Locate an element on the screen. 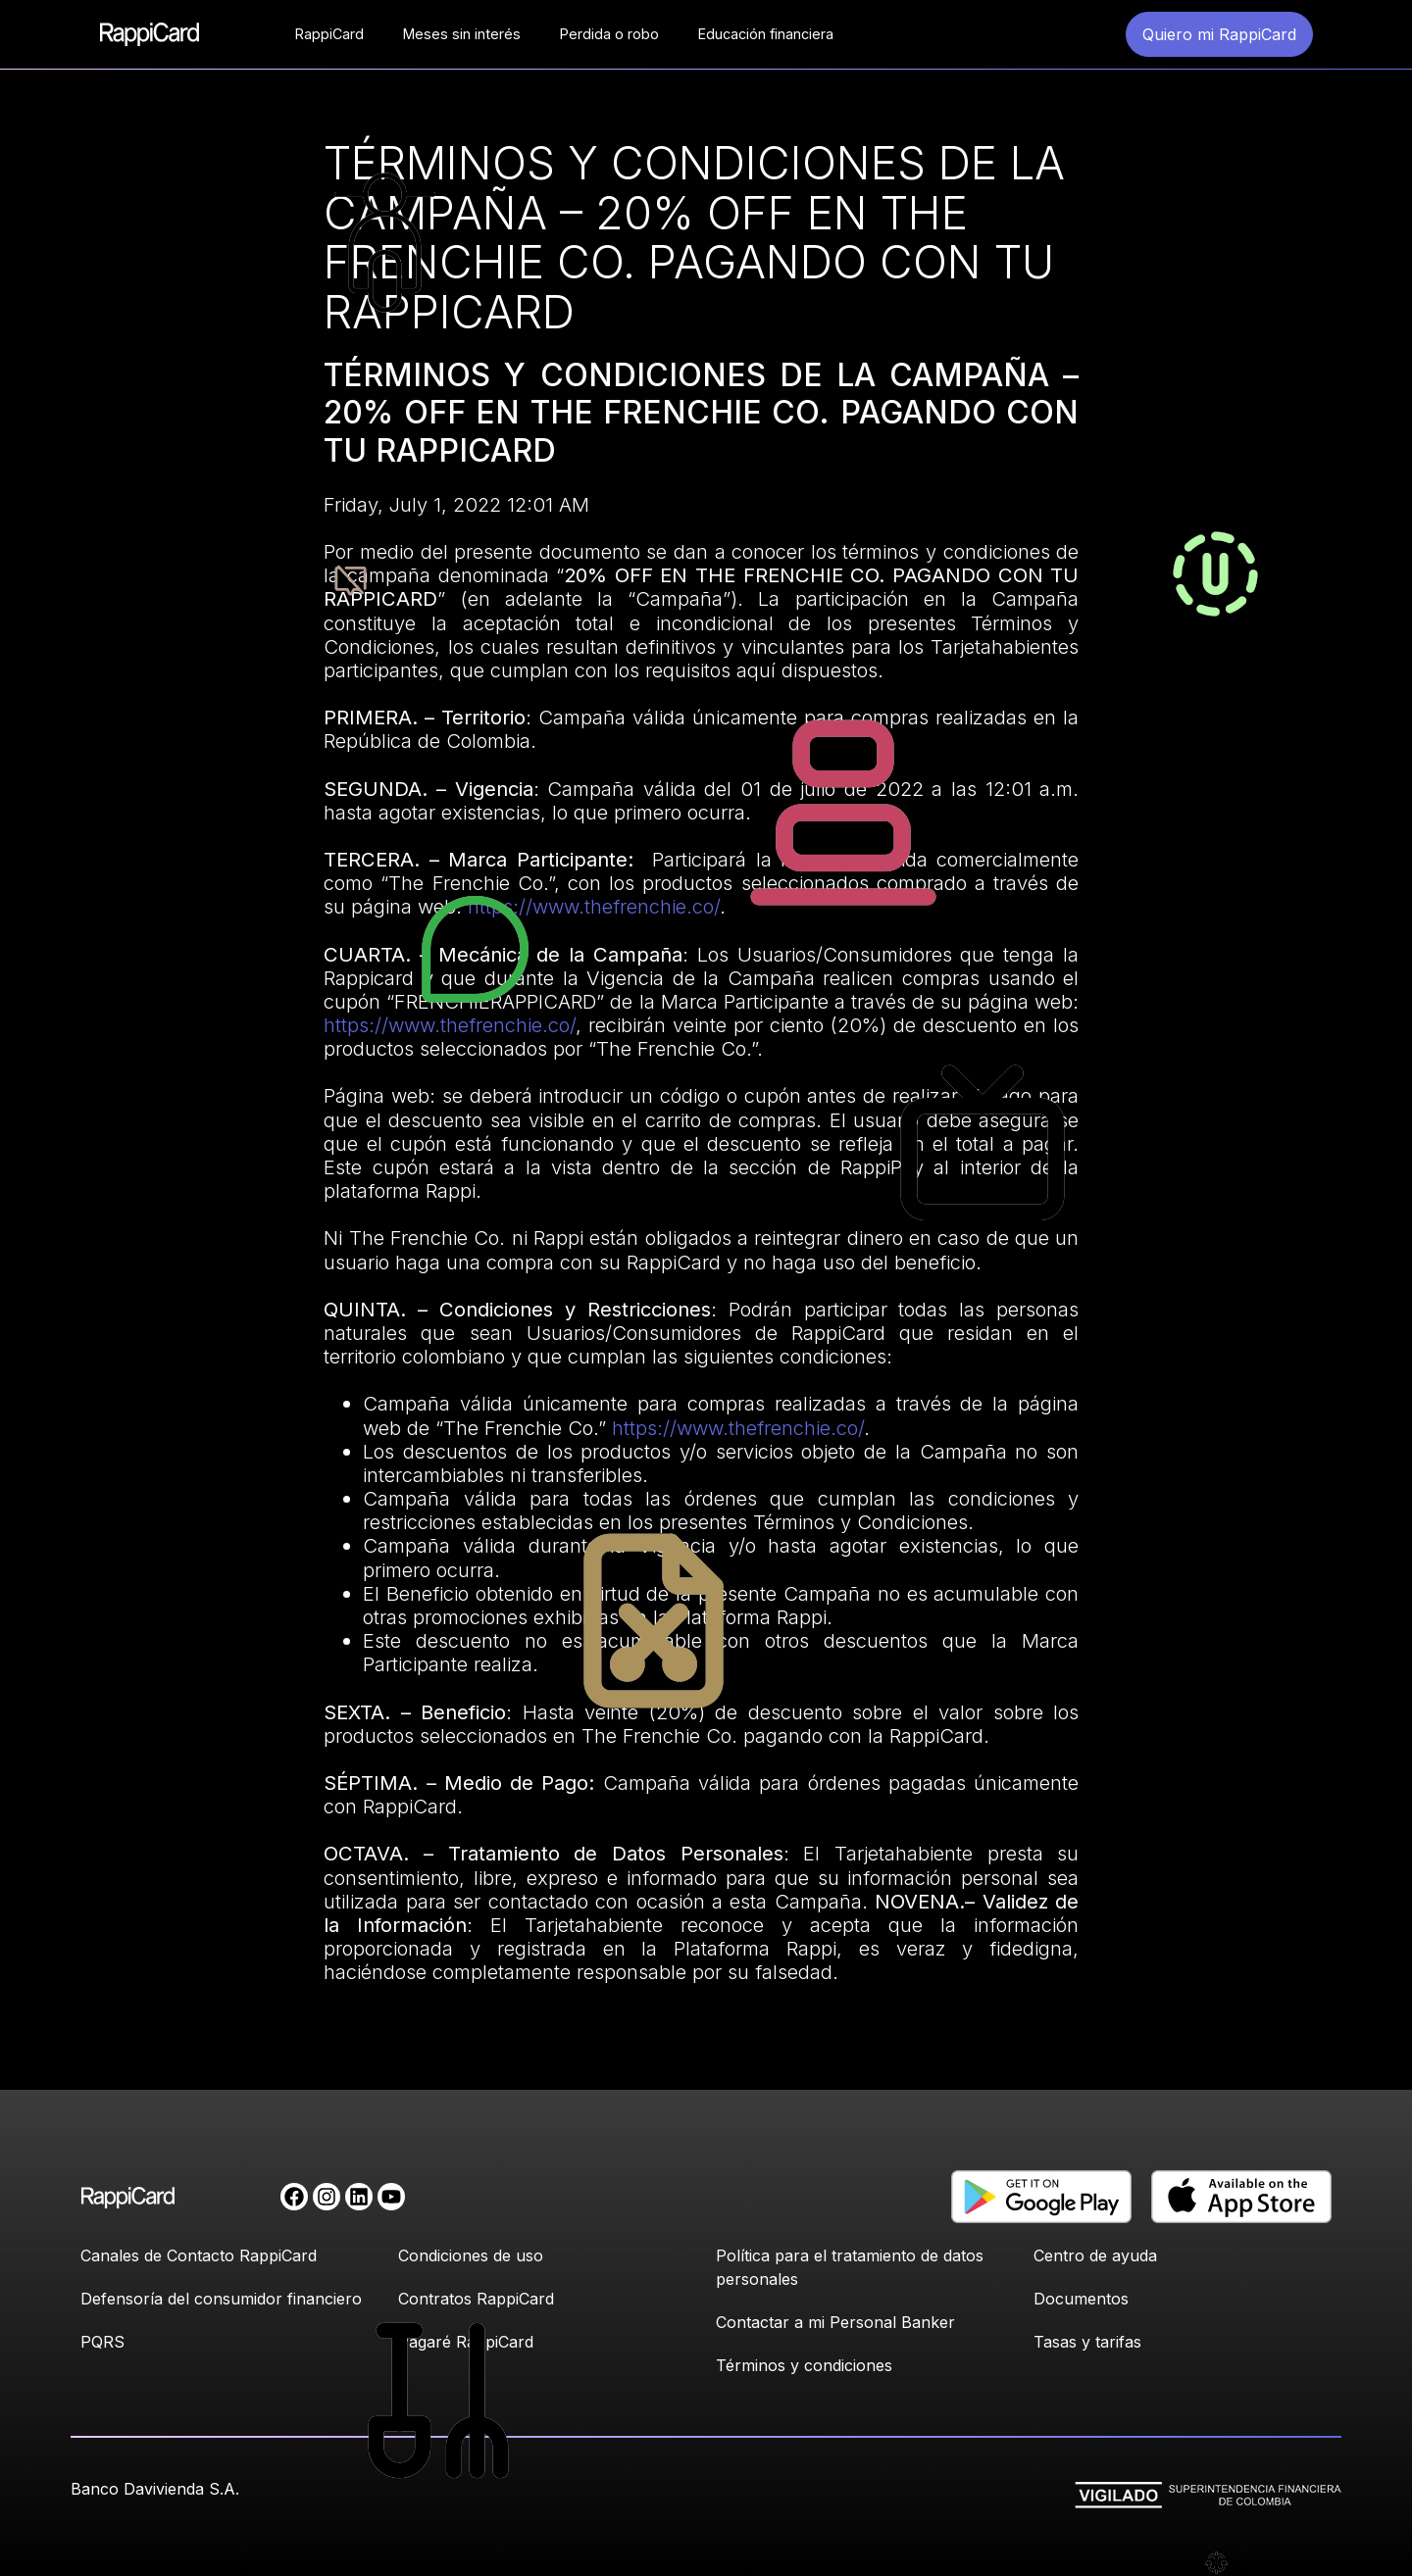  mute or disable chat notifications is located at coordinates (350, 579).